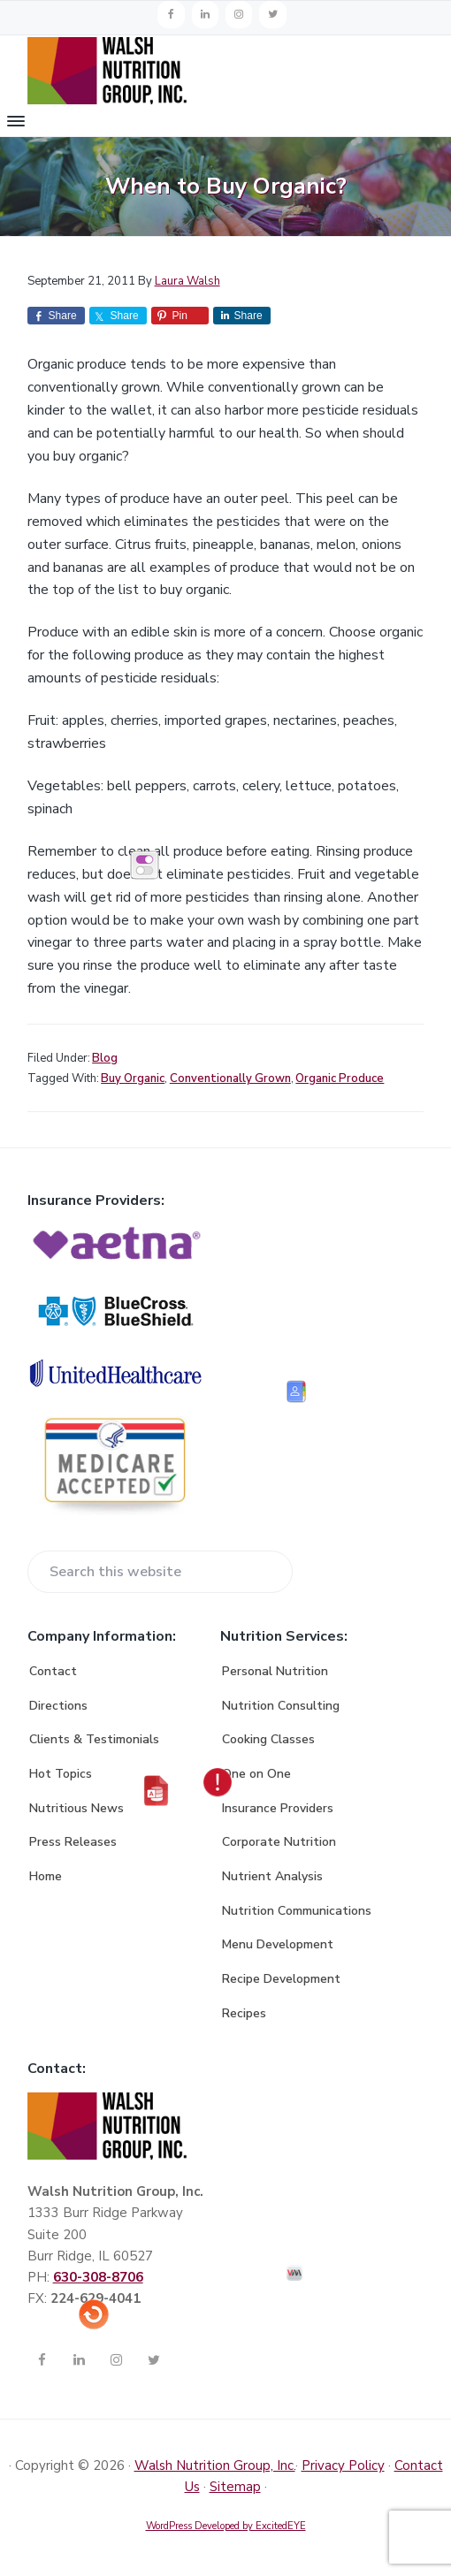 Image resolution: width=451 pixels, height=2576 pixels. I want to click on indicates a critical error or dangerous action, so click(218, 1782).